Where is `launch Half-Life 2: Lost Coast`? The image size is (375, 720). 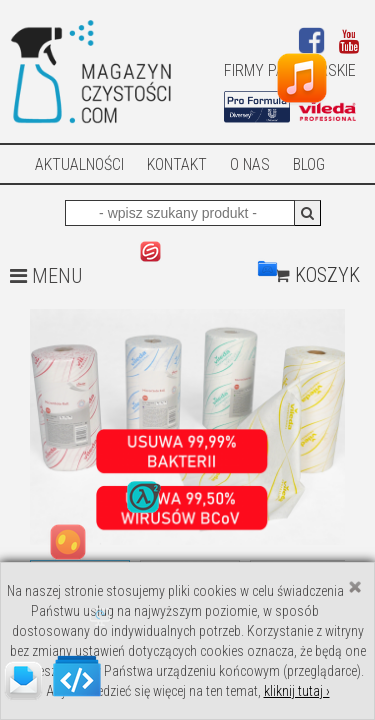 launch Half-Life 2: Lost Coast is located at coordinates (143, 497).